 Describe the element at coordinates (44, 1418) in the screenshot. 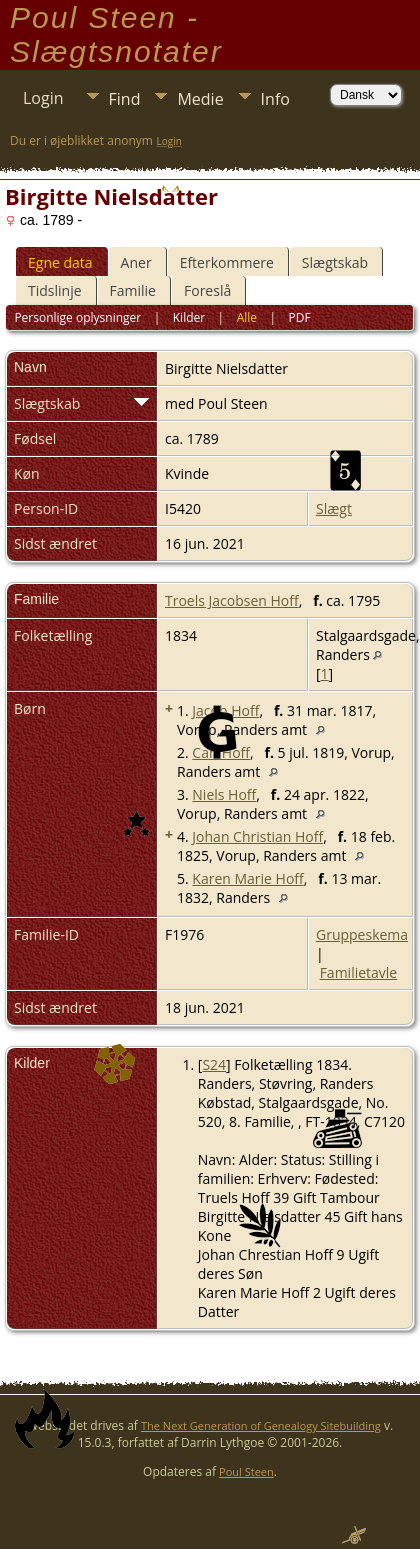

I see `indicates trending or popular content` at that location.